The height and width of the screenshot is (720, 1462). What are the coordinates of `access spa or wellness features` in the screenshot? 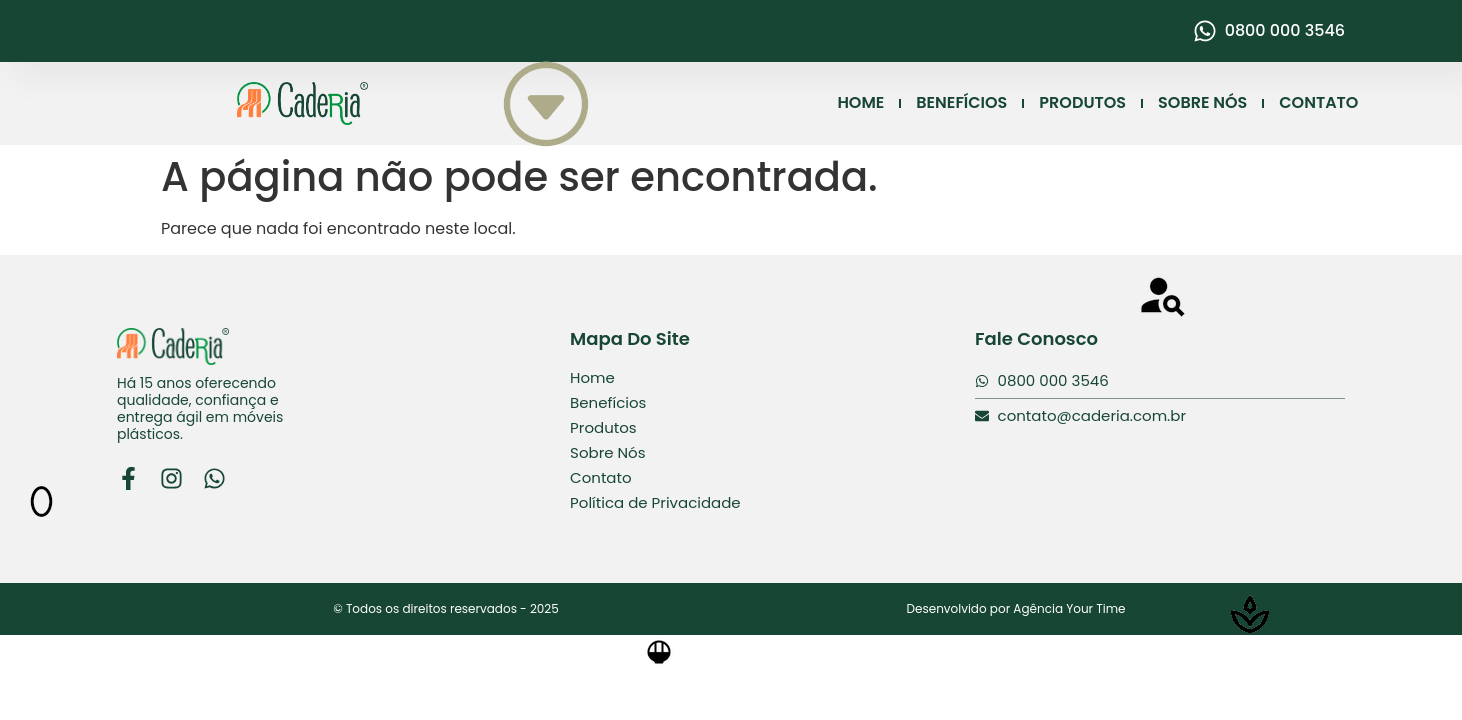 It's located at (1250, 614).